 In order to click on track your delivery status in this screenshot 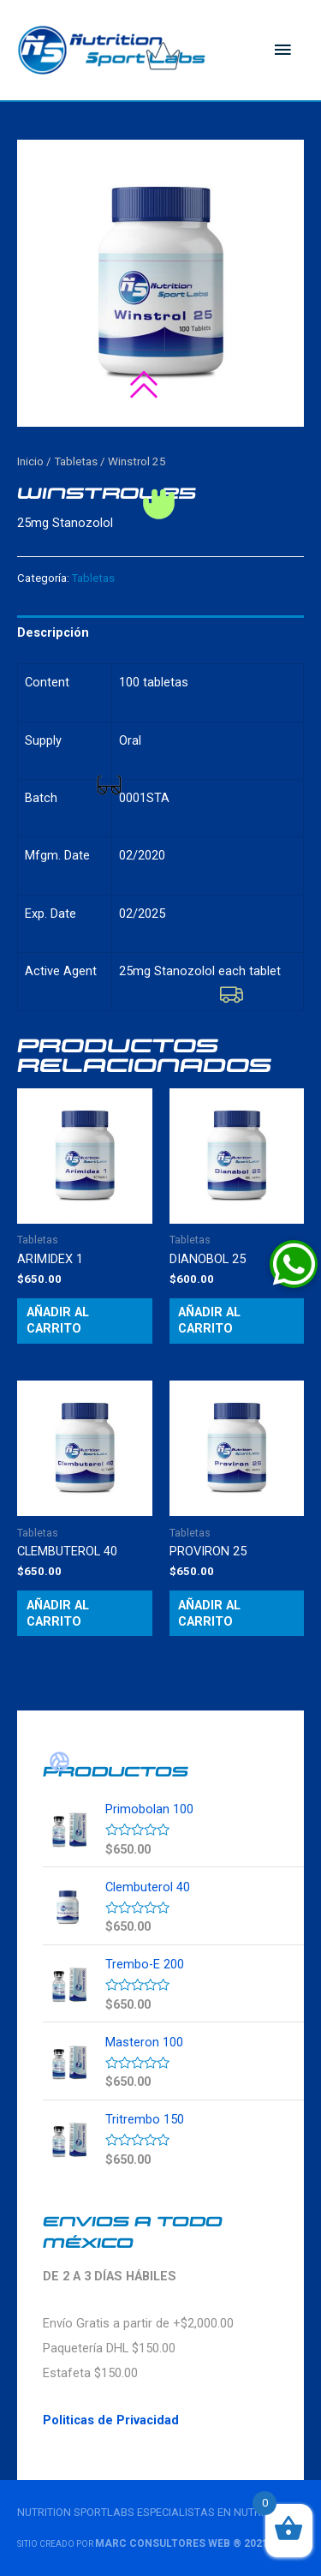, I will do `click(230, 993)`.